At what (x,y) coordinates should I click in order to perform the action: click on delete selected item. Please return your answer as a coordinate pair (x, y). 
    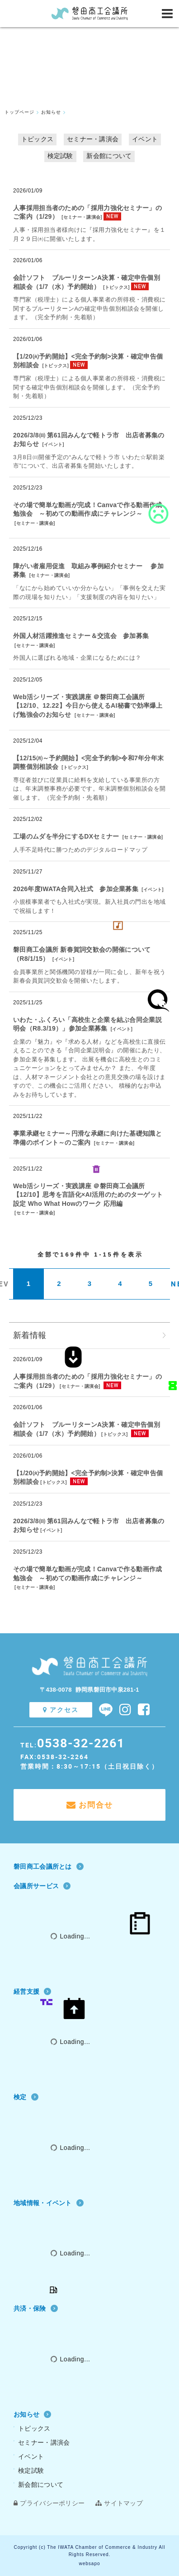
    Looking at the image, I should click on (96, 1169).